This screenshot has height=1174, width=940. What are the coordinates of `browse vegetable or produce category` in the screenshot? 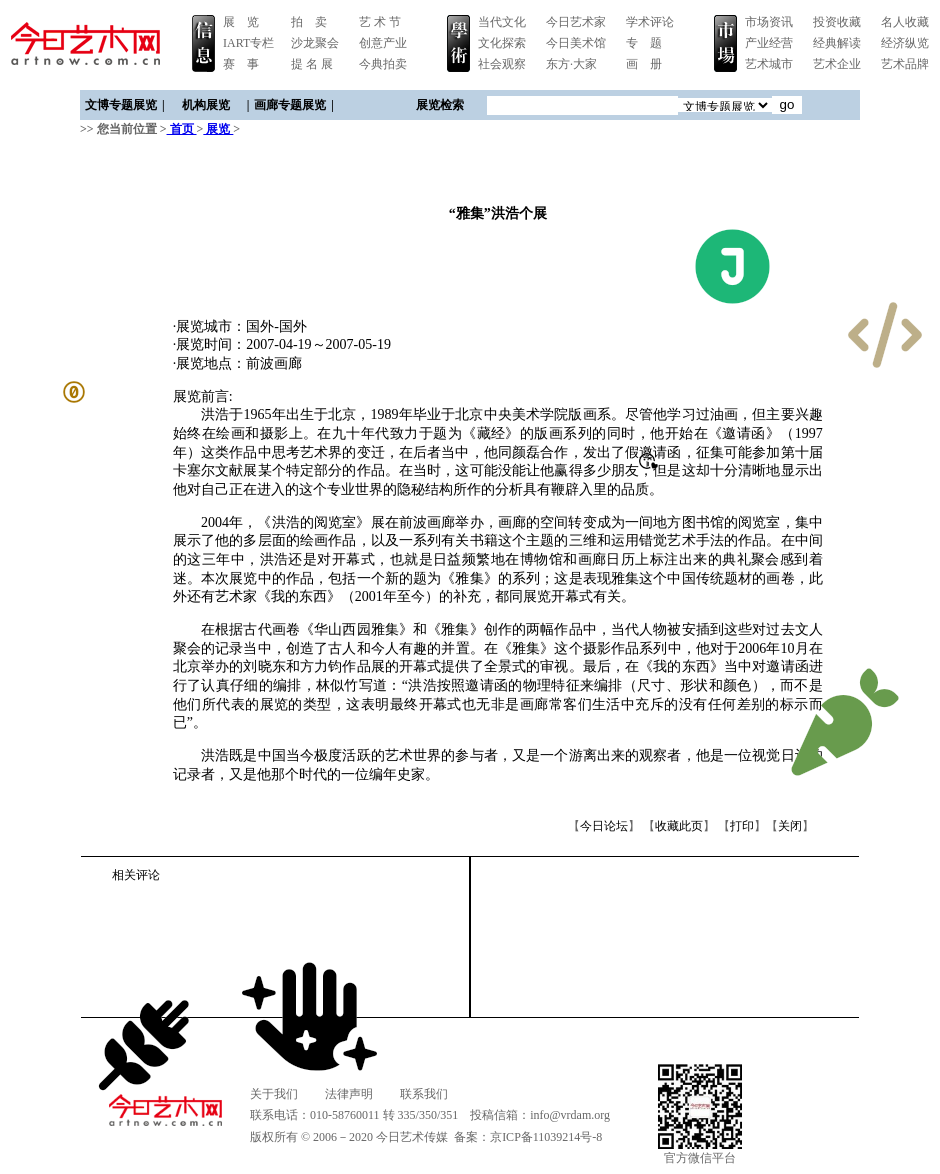 It's located at (841, 726).